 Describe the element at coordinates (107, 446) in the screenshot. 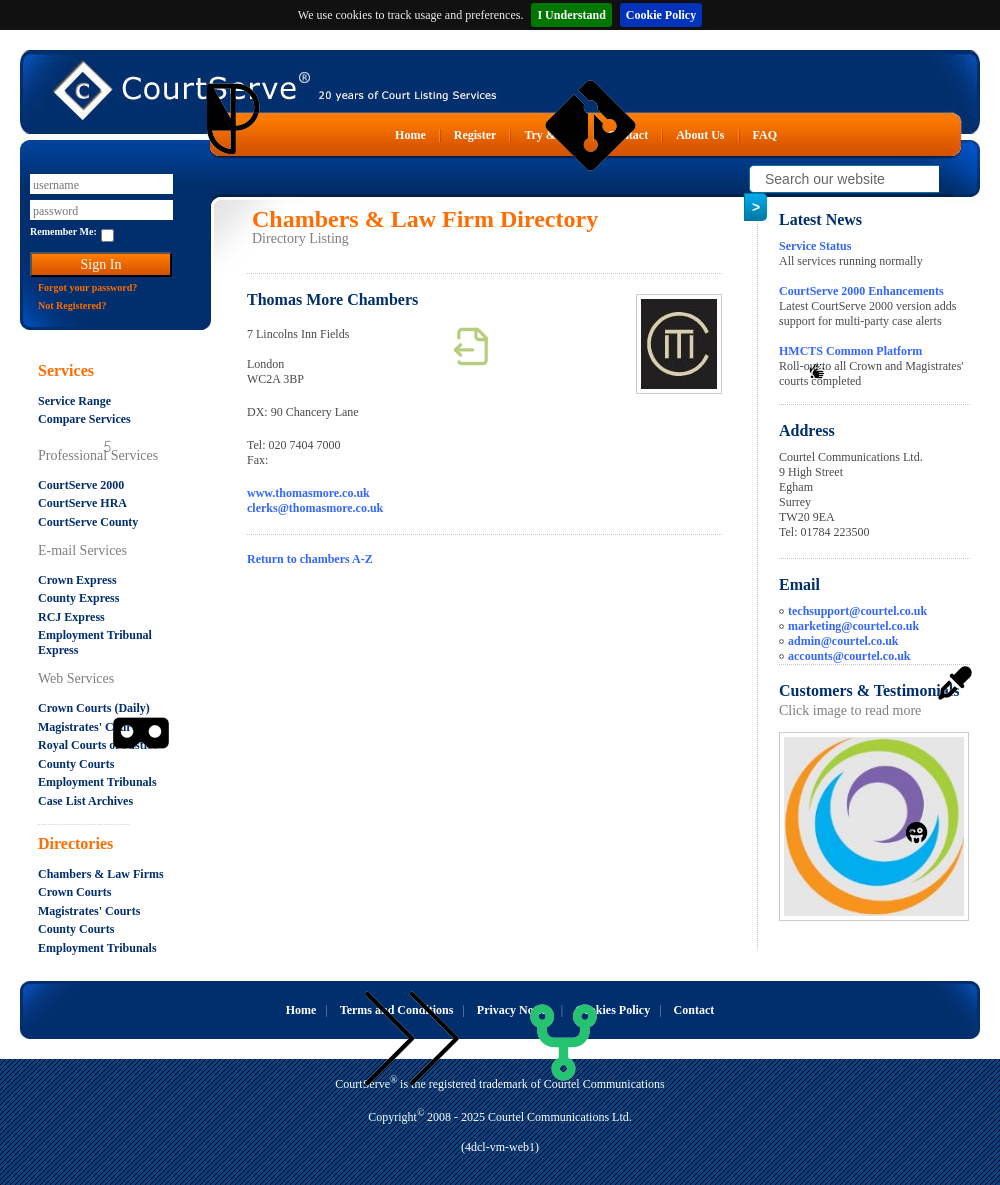

I see `indicates the number five in a list or sequence` at that location.